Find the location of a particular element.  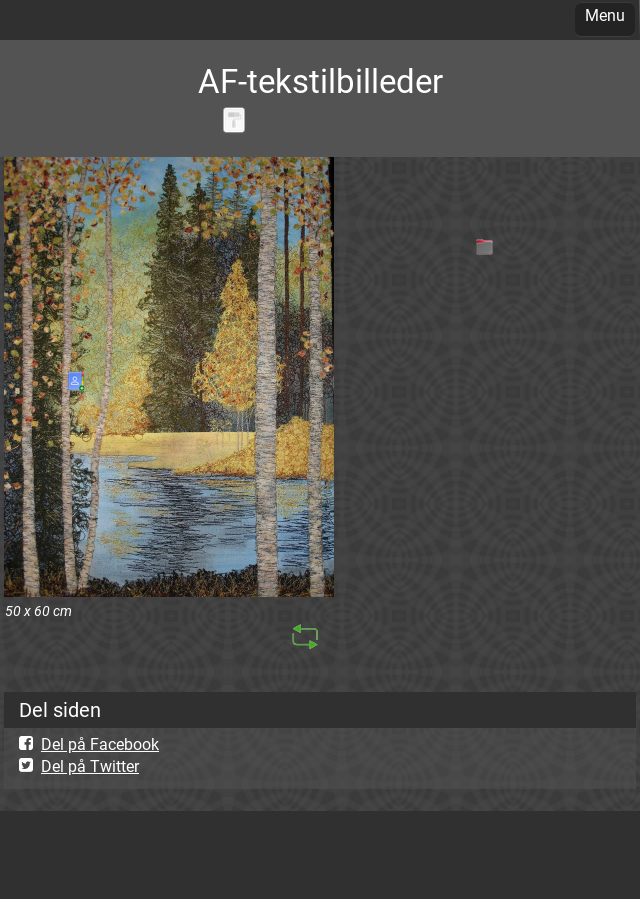

a theme or appearance customization file is located at coordinates (234, 120).